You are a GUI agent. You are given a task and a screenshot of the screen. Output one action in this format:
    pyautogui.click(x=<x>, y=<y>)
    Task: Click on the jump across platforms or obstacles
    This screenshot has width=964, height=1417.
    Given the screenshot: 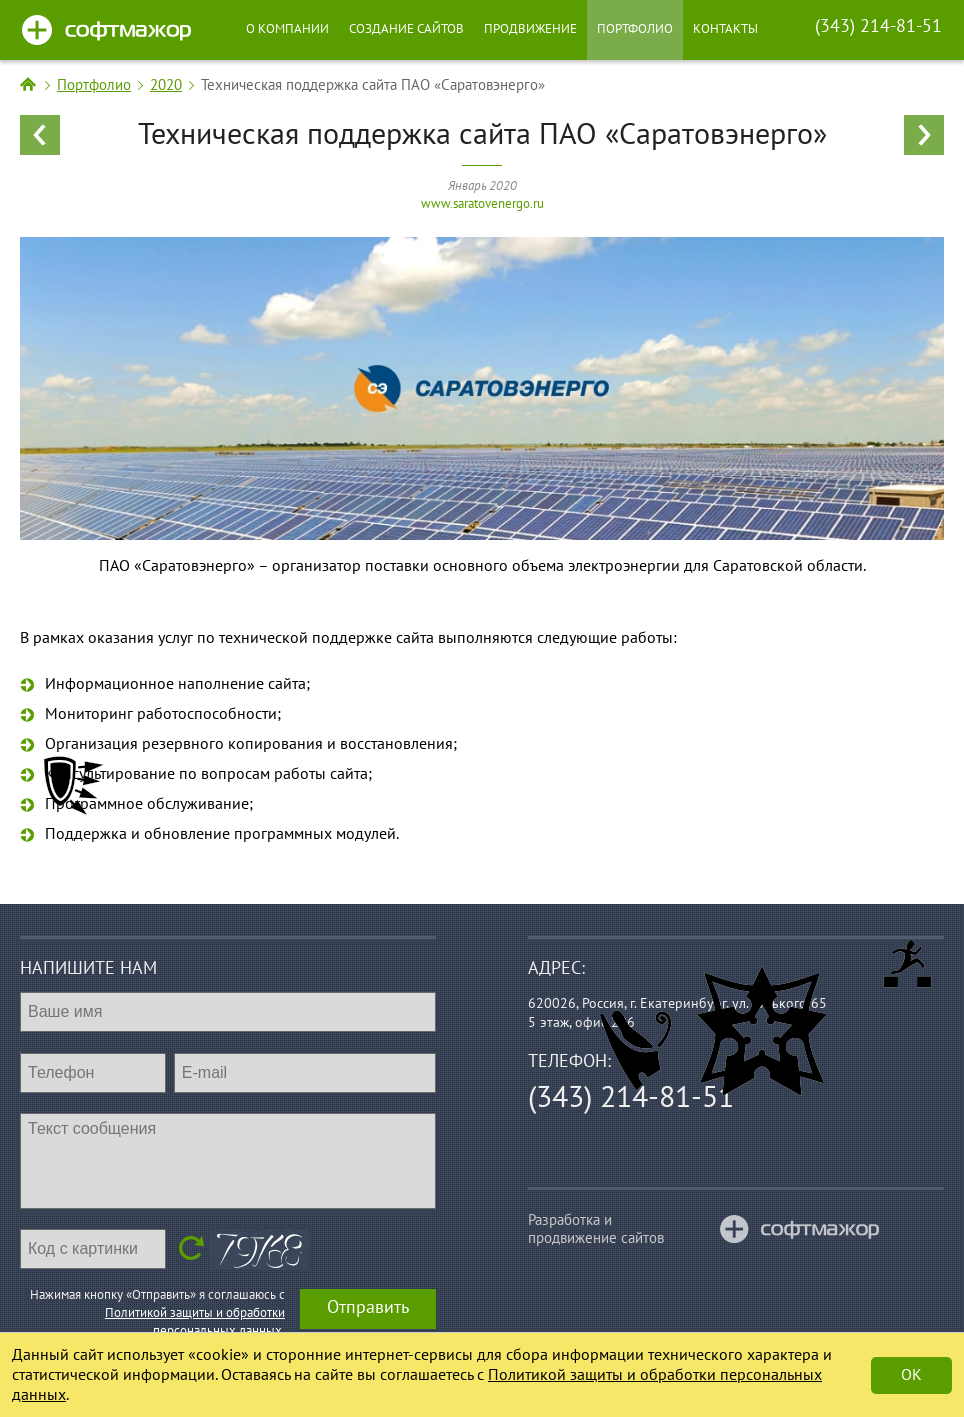 What is the action you would take?
    pyautogui.click(x=907, y=963)
    